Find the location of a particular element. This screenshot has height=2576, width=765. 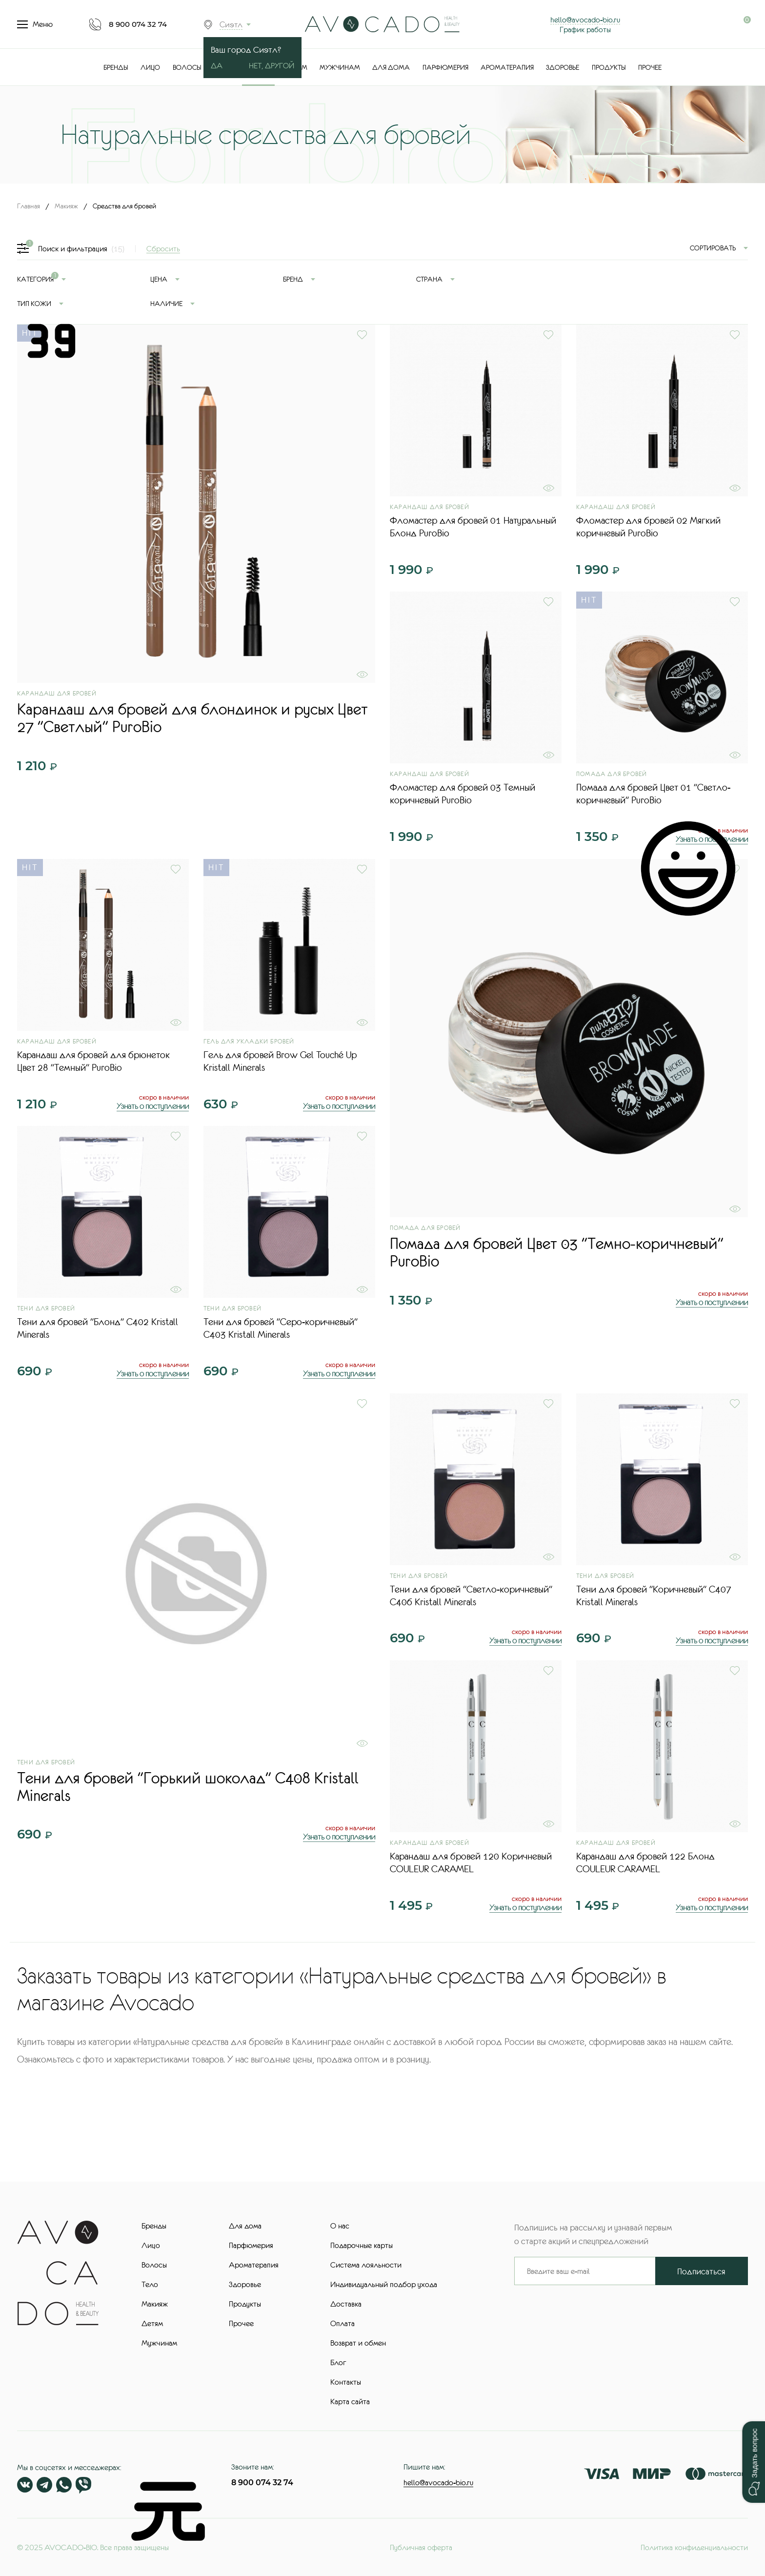

indicates chinese yuan currency is located at coordinates (168, 2513).